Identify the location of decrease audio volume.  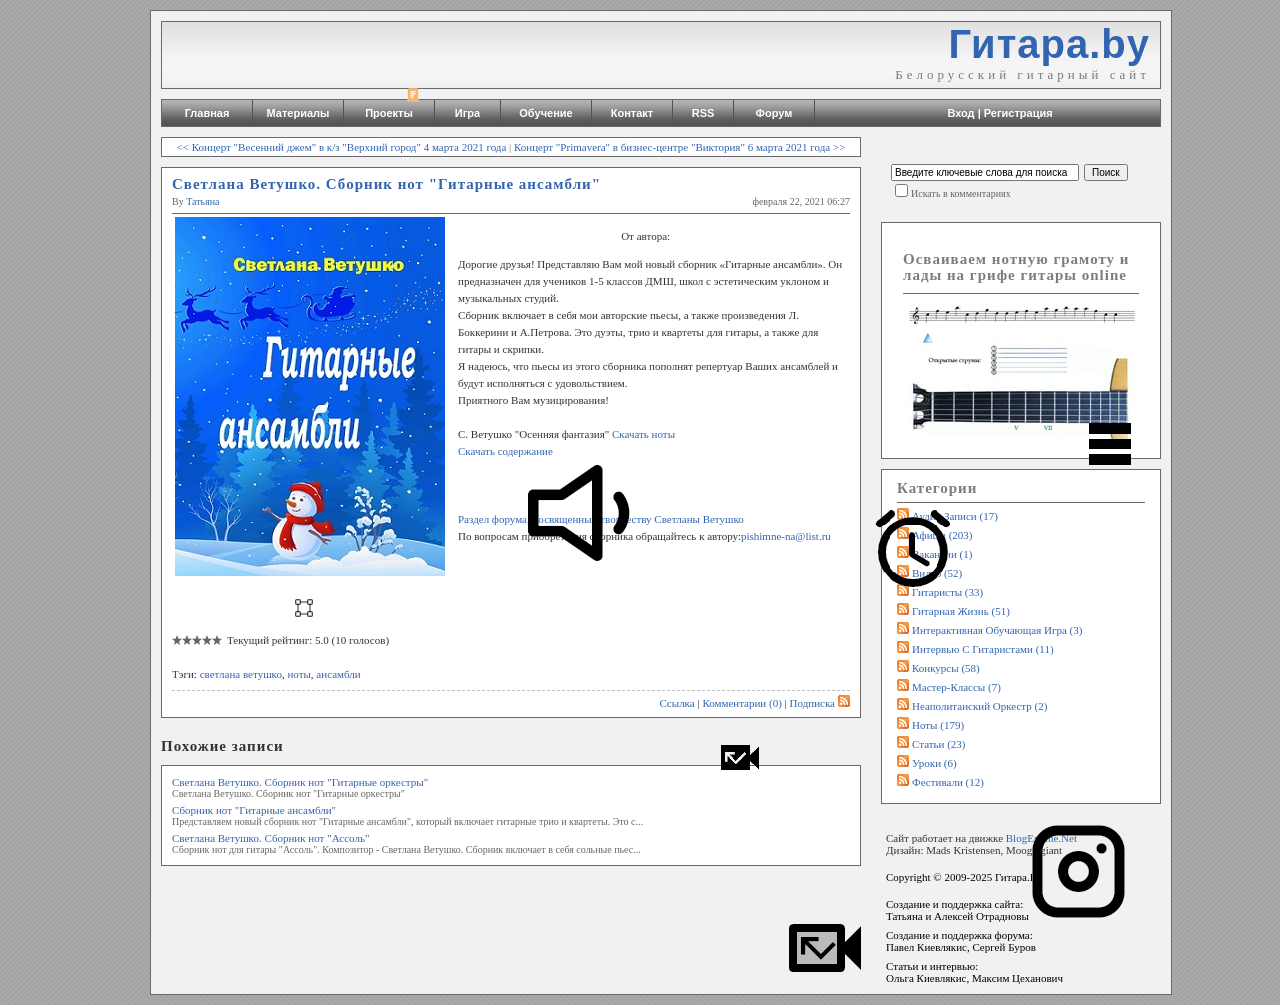
(576, 513).